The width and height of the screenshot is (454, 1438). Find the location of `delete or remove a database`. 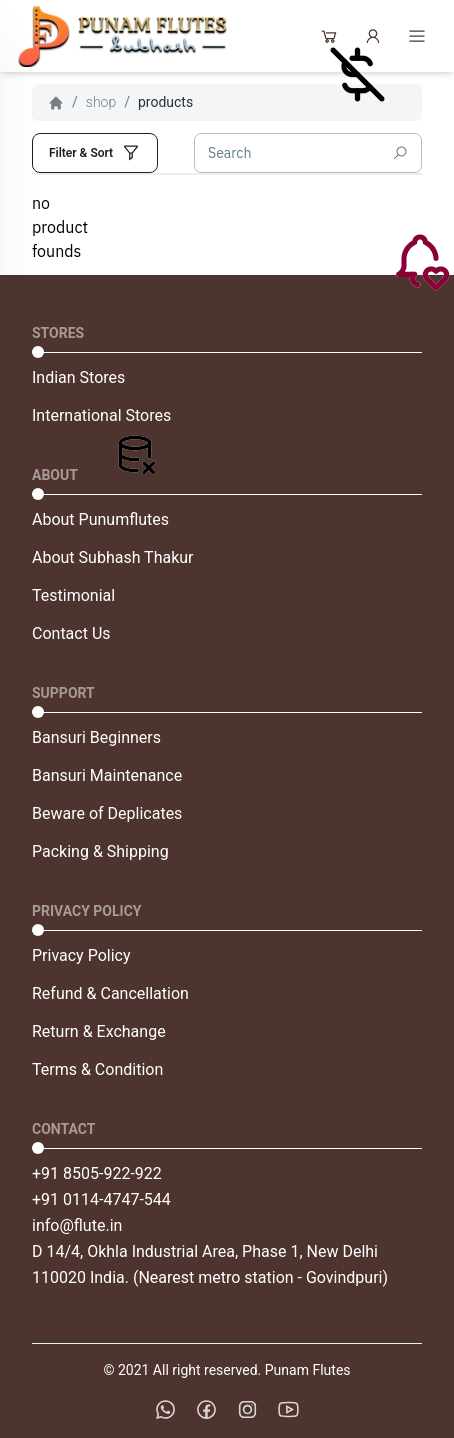

delete or remove a database is located at coordinates (135, 454).